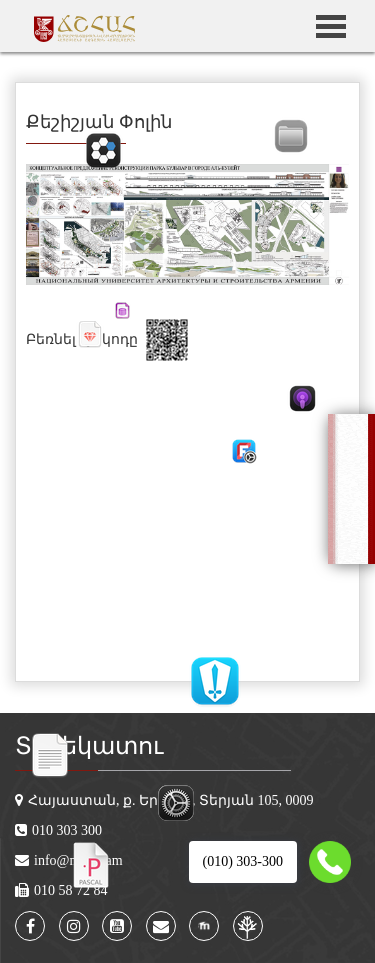  Describe the element at coordinates (291, 136) in the screenshot. I see `open the files app to browse documents` at that location.